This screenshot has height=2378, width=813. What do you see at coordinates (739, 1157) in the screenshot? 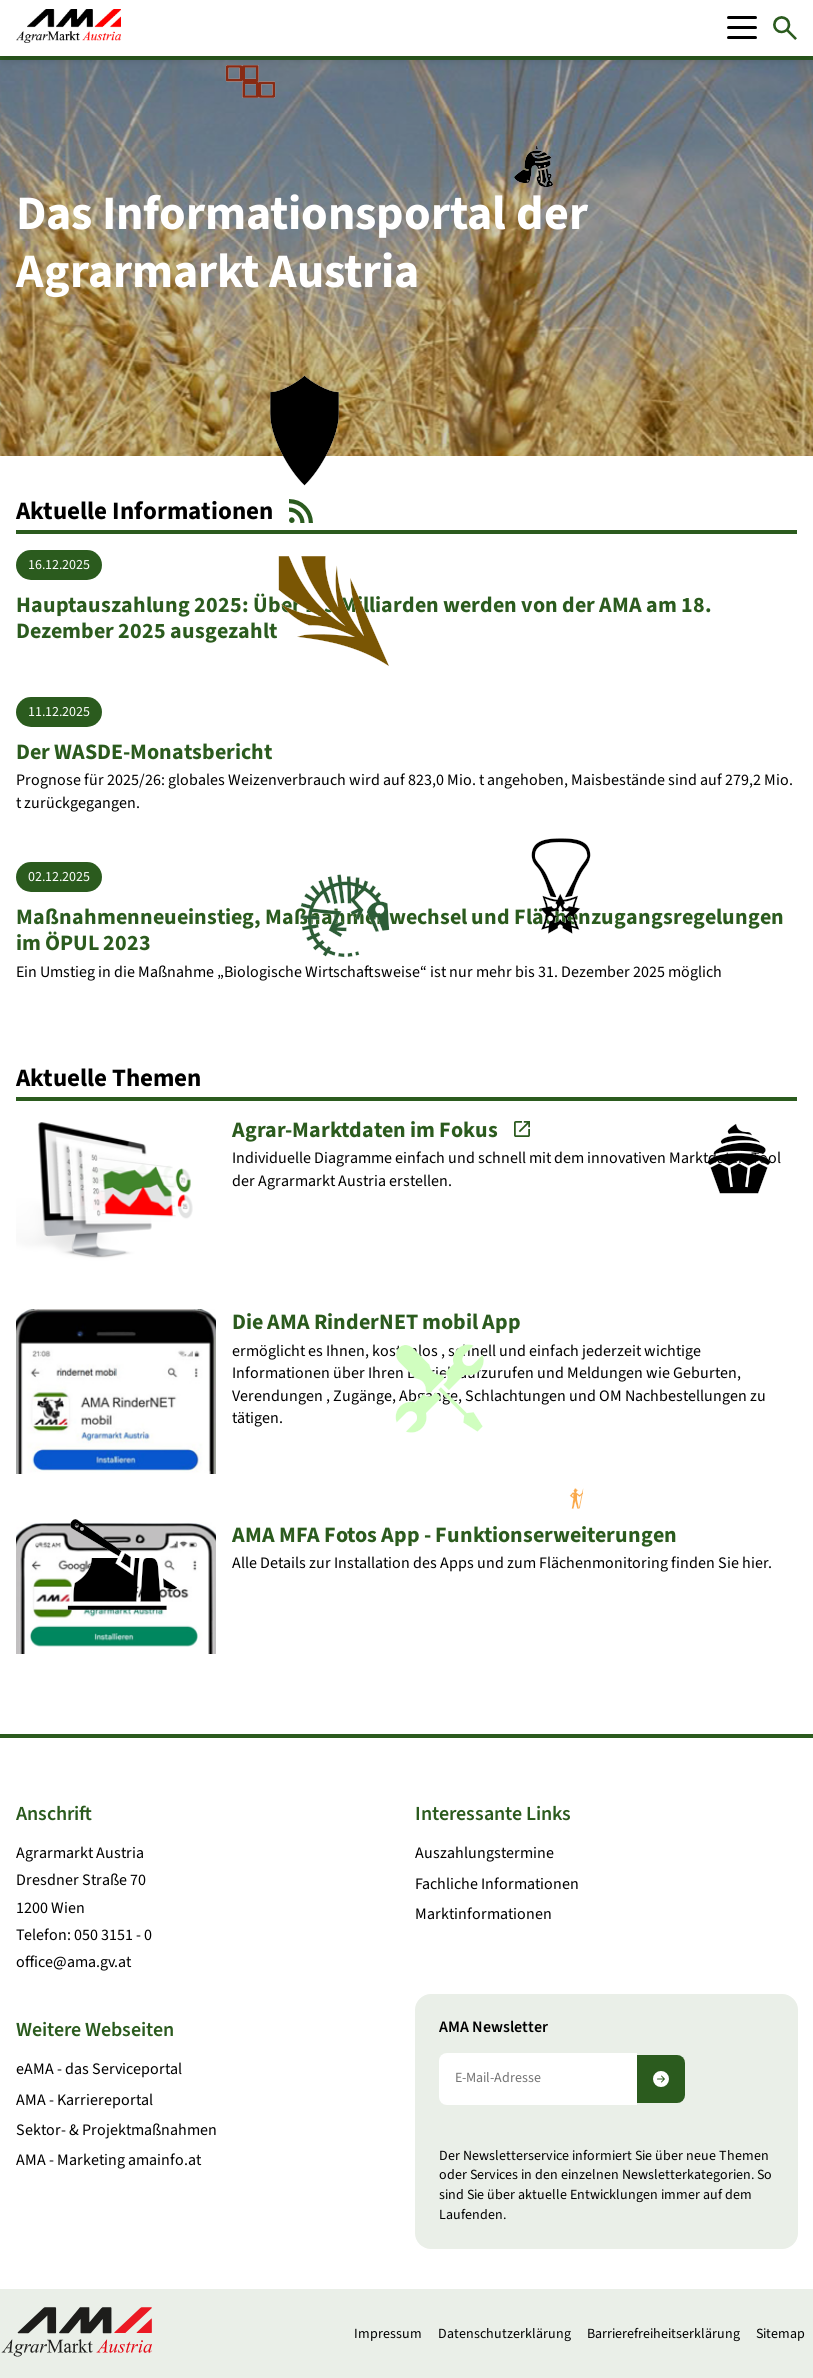
I see `access bakery or dessert options` at bounding box center [739, 1157].